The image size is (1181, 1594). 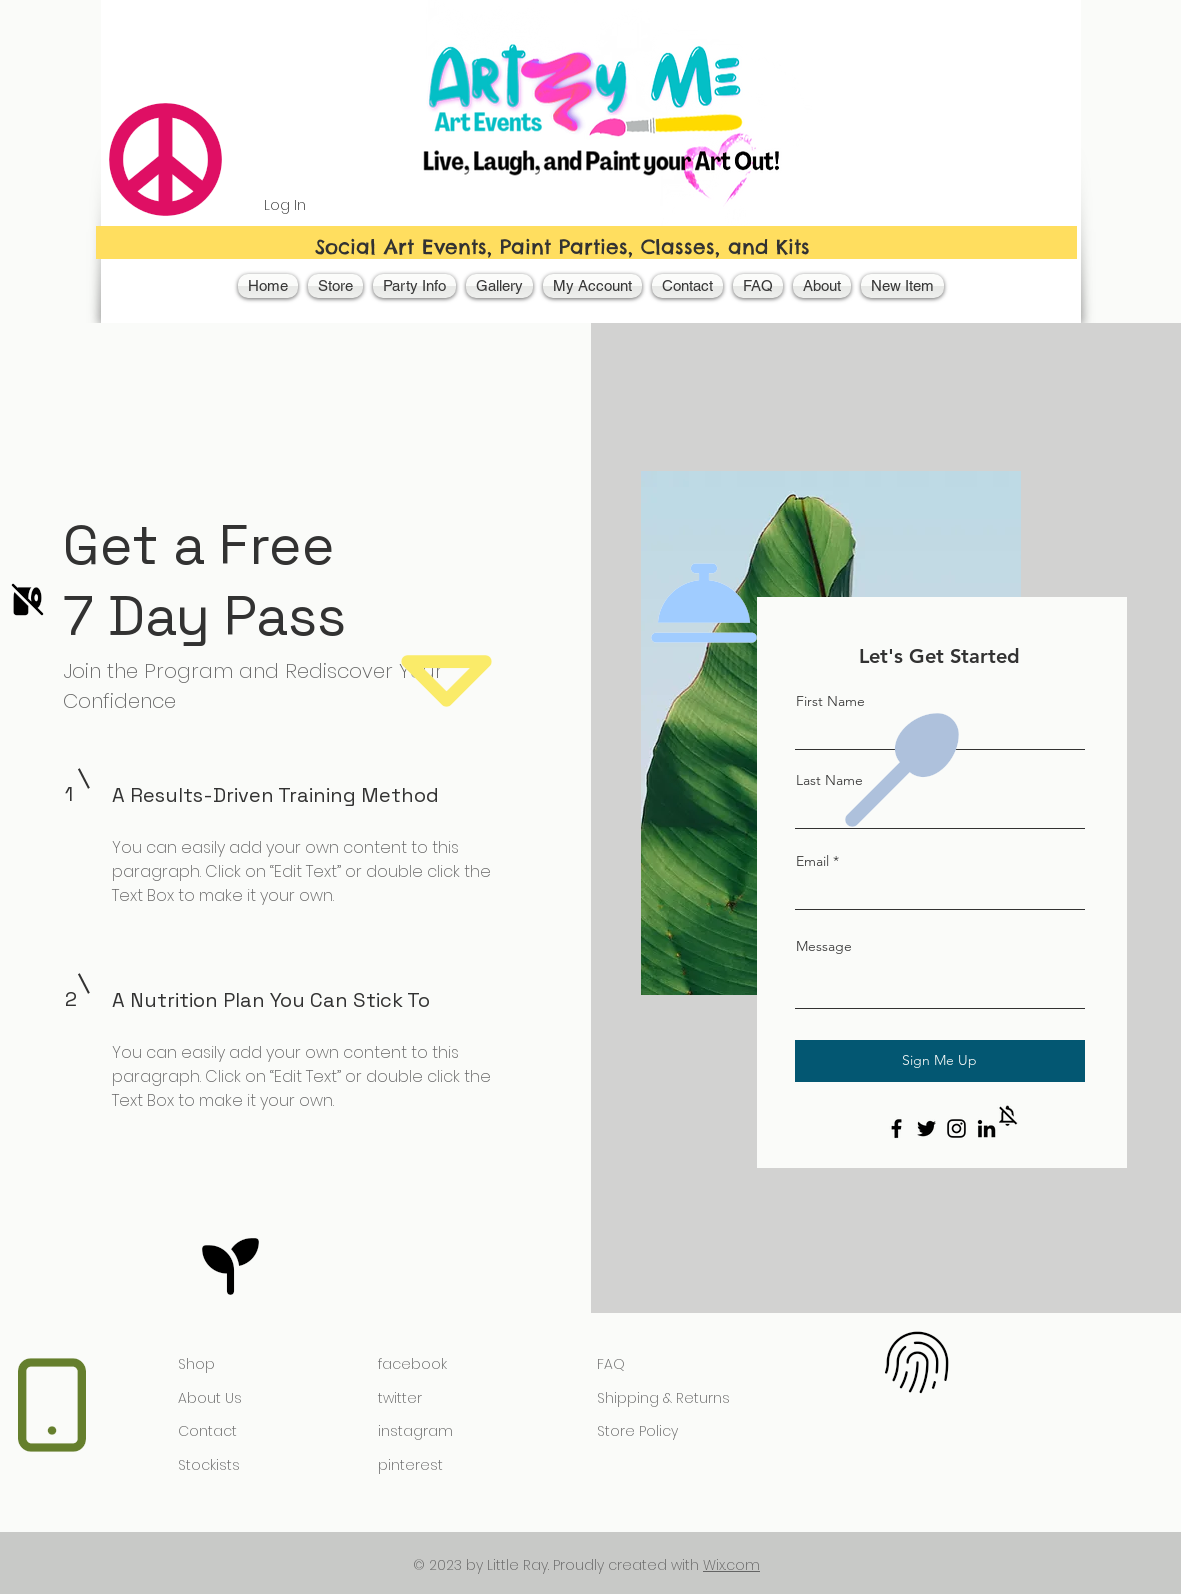 I want to click on expand dropdown menu, so click(x=446, y=674).